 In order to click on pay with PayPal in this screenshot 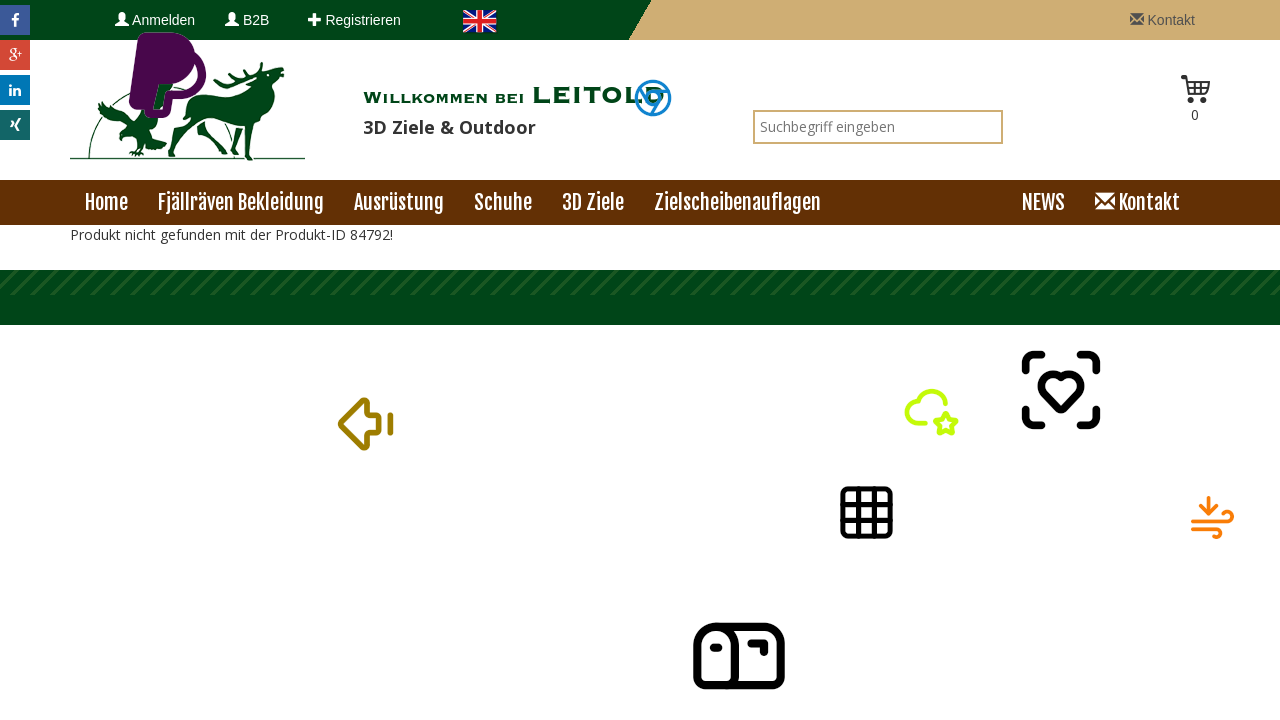, I will do `click(167, 75)`.